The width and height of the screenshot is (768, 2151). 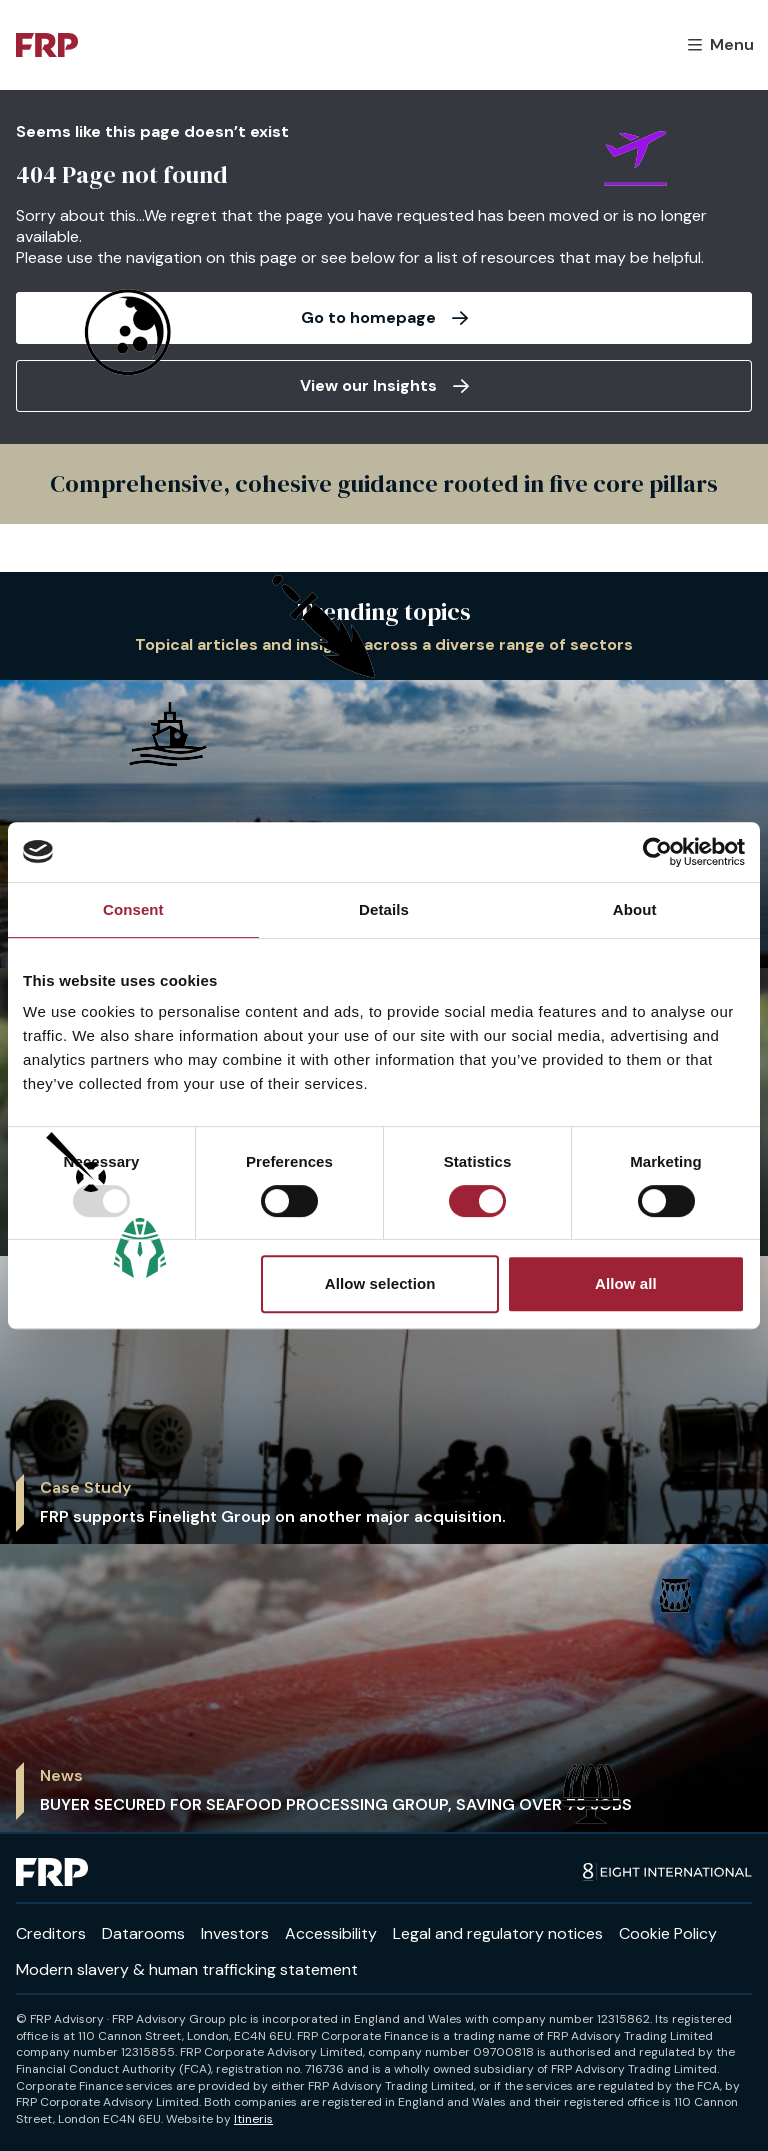 I want to click on view departing flights, so click(x=635, y=157).